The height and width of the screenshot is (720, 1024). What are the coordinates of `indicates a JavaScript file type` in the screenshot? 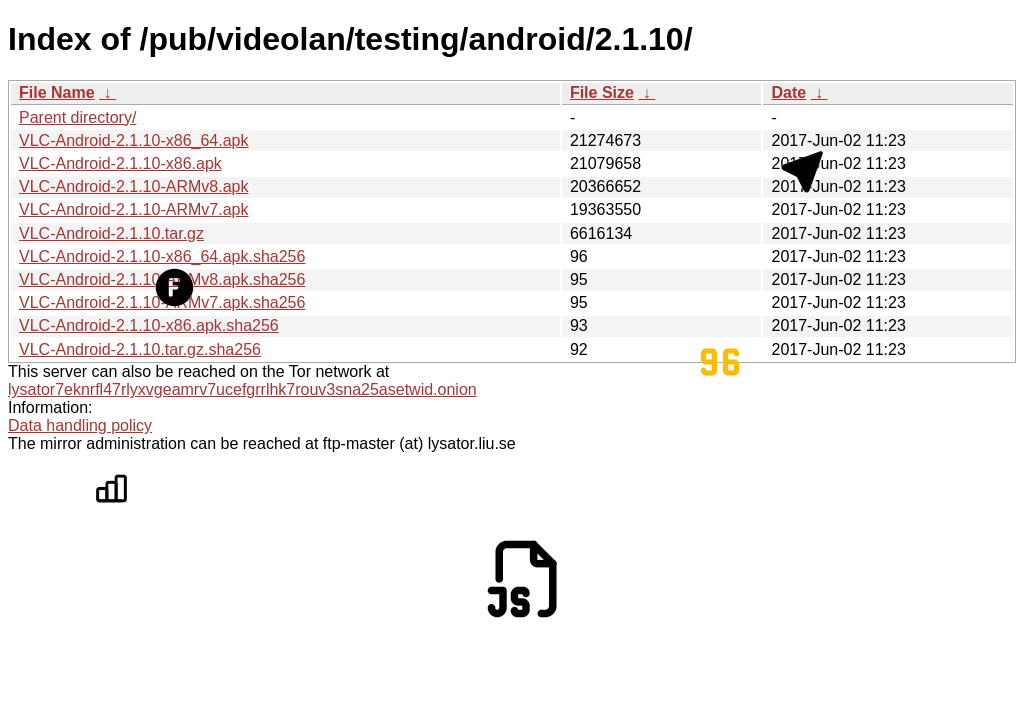 It's located at (526, 579).